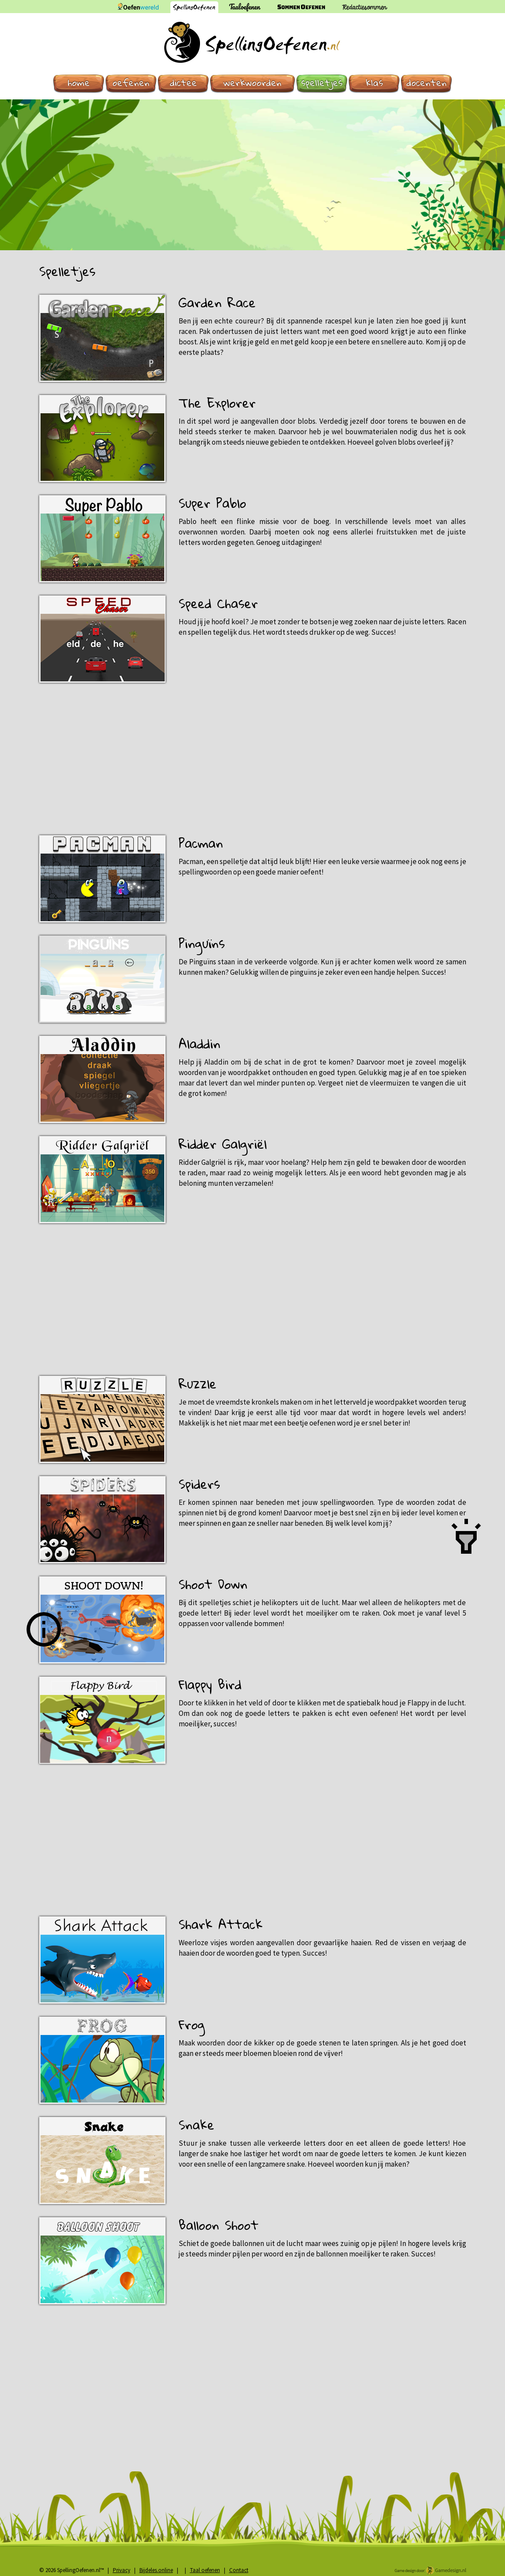 This screenshot has height=2576, width=505. Describe the element at coordinates (466, 1536) in the screenshot. I see `highlight selected text` at that location.